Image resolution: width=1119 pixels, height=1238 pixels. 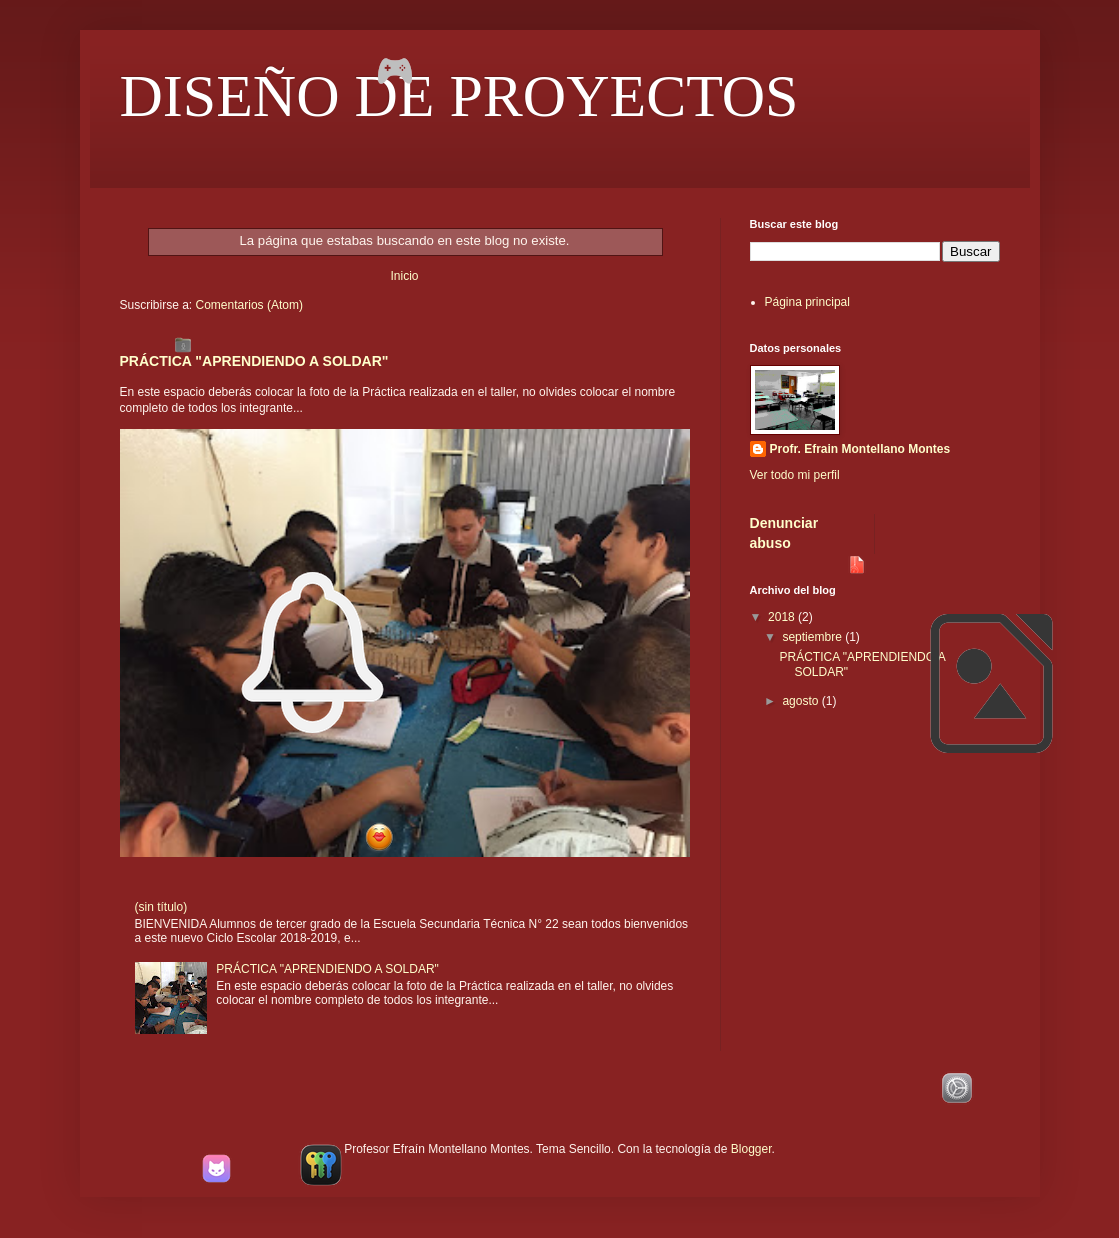 I want to click on an rpm package file for linux software installation, so click(x=857, y=565).